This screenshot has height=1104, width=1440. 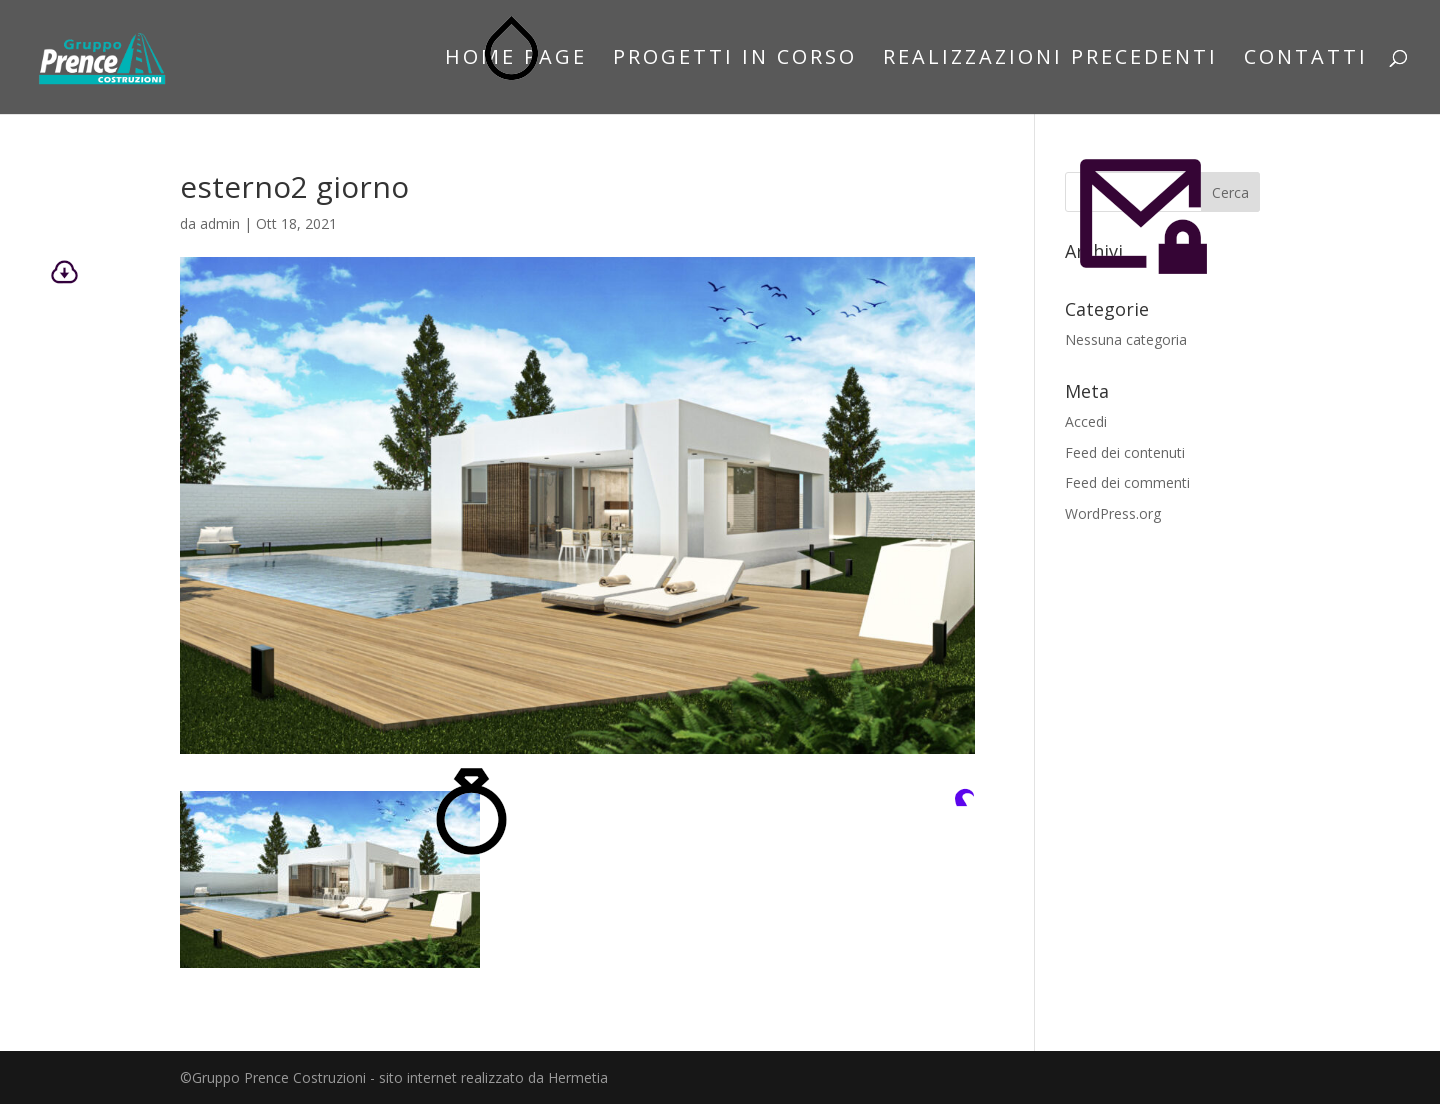 I want to click on access jewelry or luxury shopping category, so click(x=471, y=813).